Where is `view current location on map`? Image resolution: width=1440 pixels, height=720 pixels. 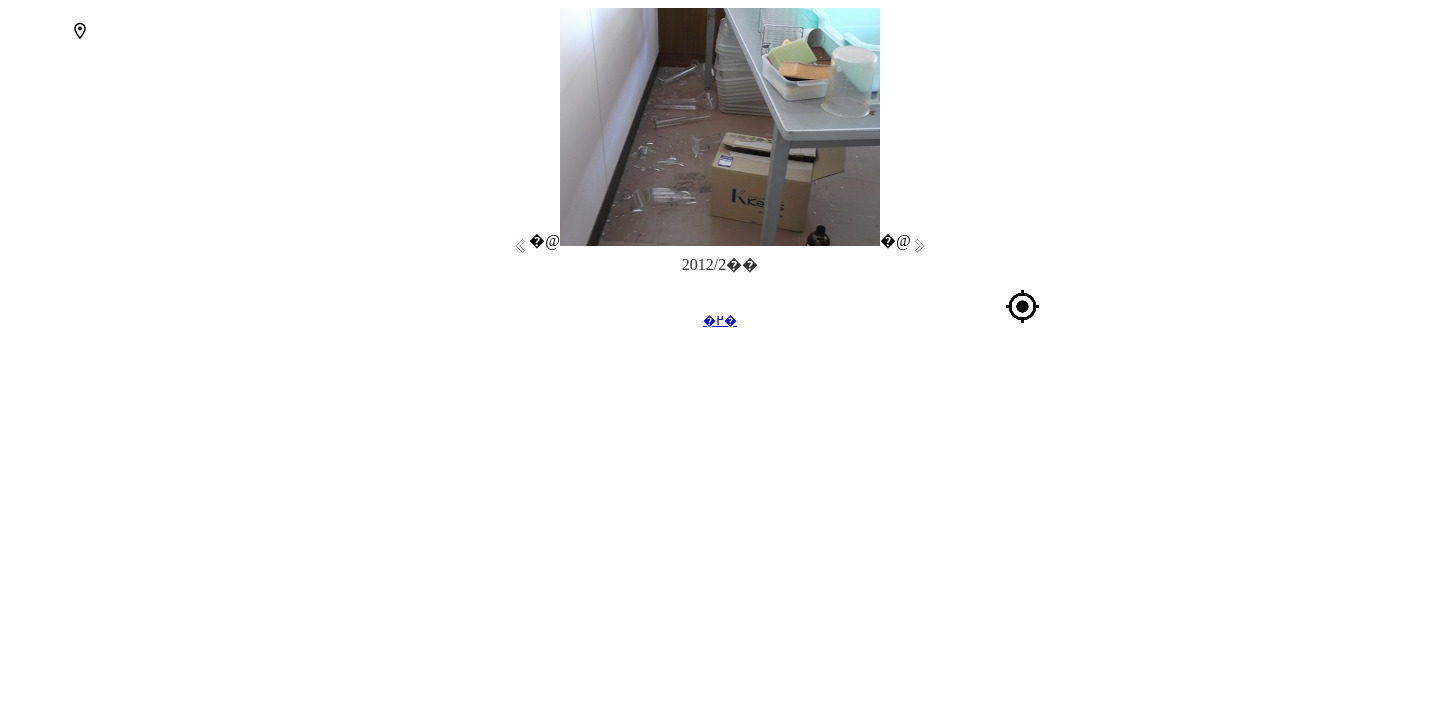
view current location on map is located at coordinates (80, 31).